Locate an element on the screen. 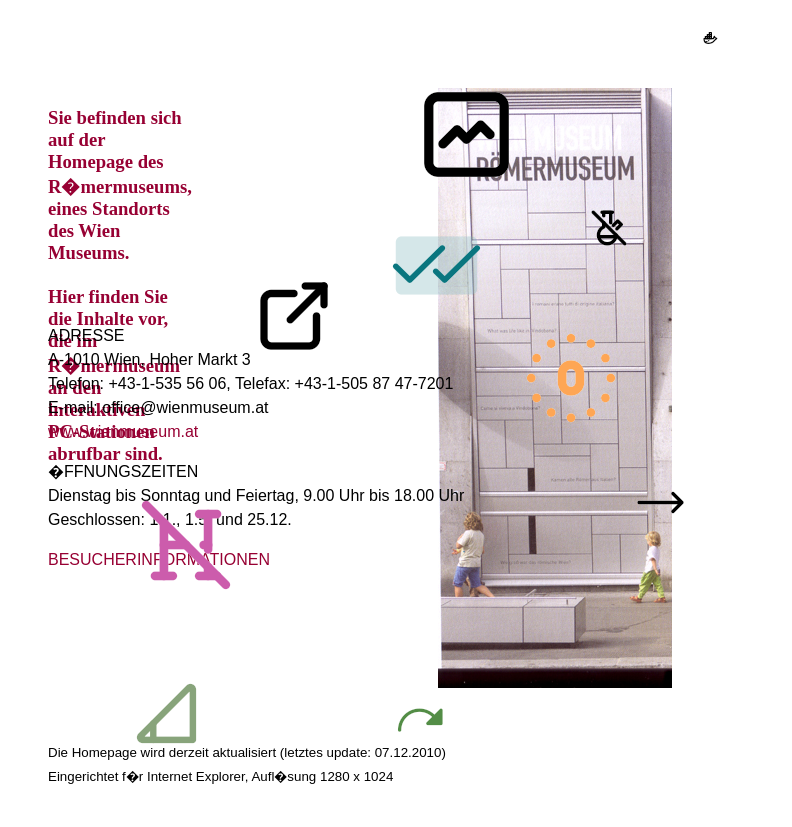  indicates smoking/bong use is prohibited is located at coordinates (609, 228).